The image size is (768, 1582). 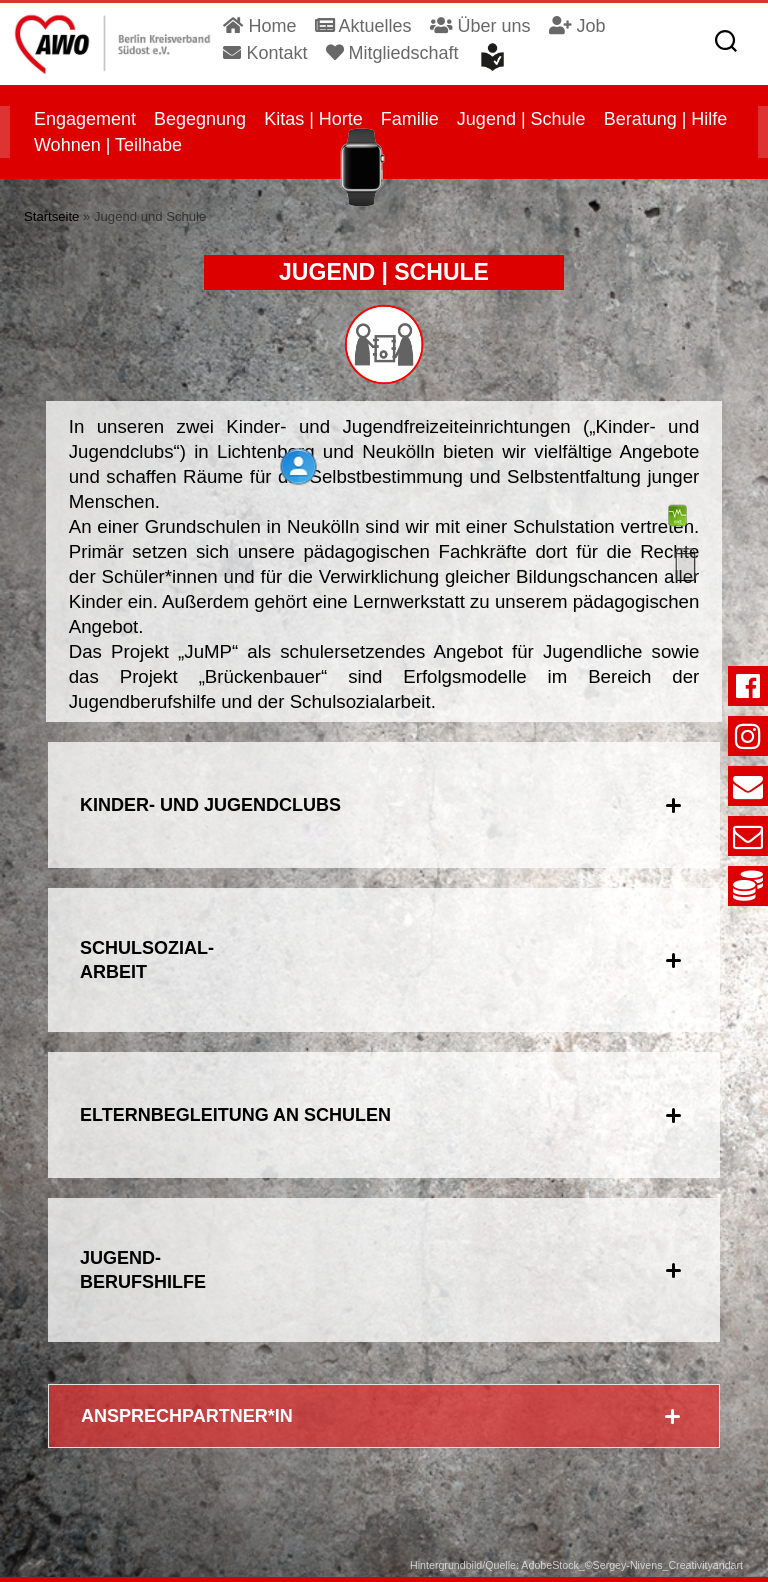 I want to click on access airport extreme router settings, so click(x=685, y=564).